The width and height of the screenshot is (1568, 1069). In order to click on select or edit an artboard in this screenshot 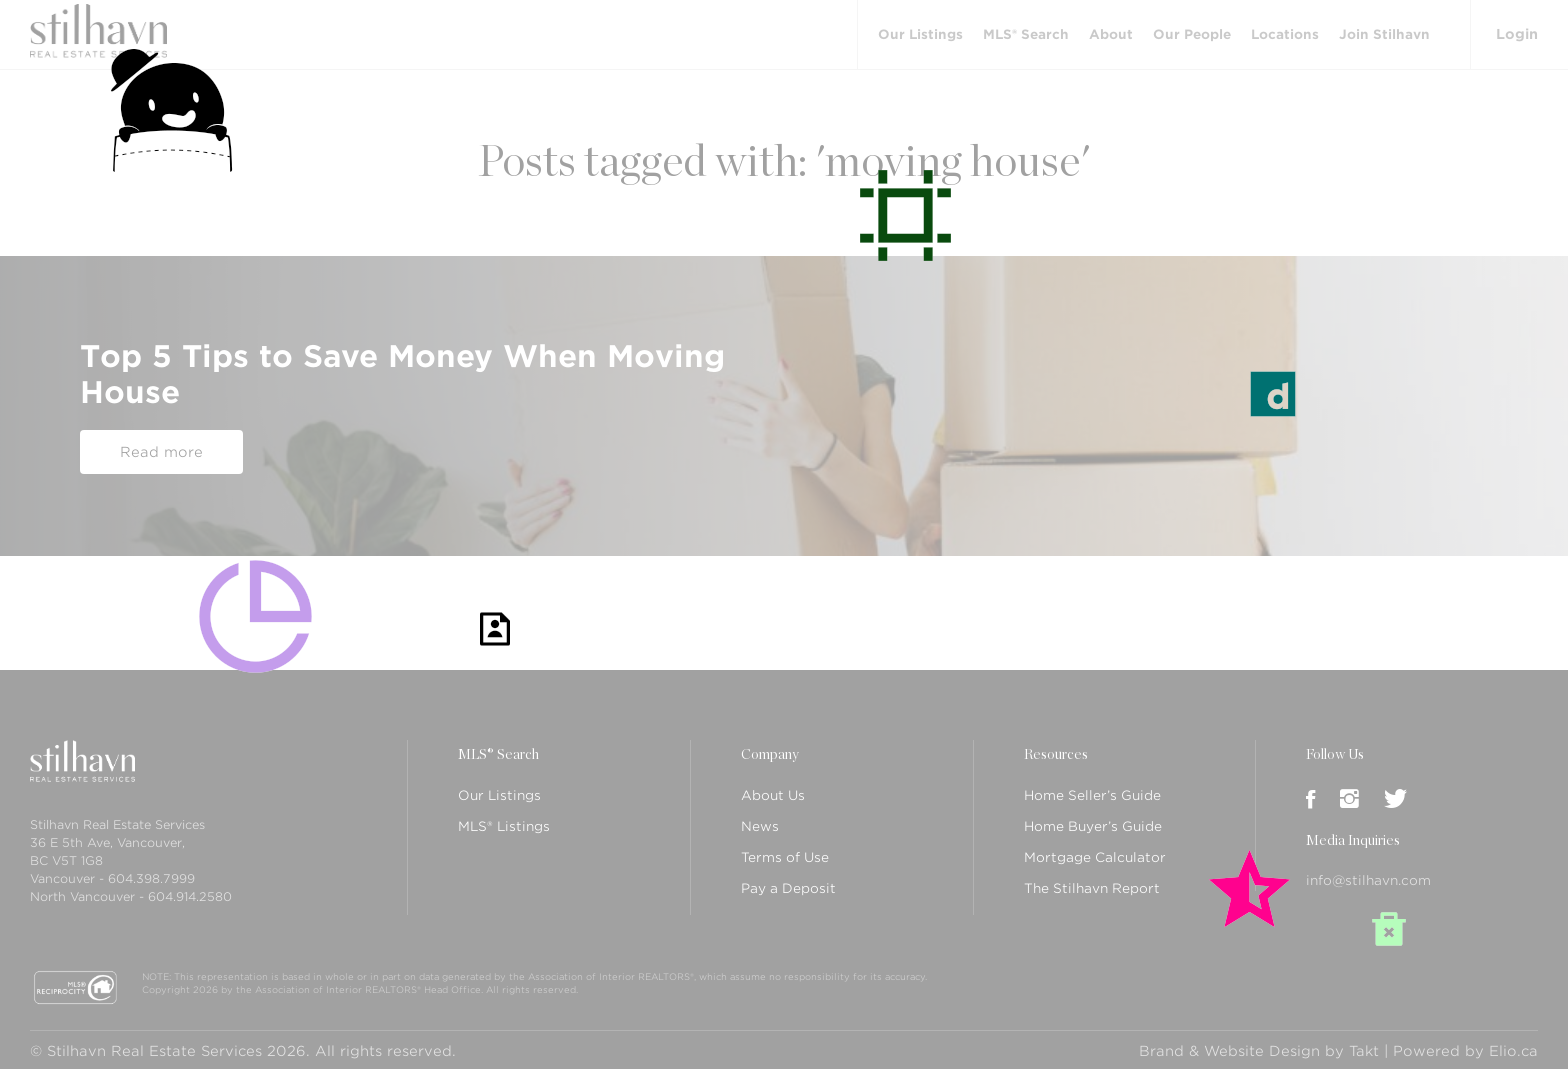, I will do `click(905, 215)`.